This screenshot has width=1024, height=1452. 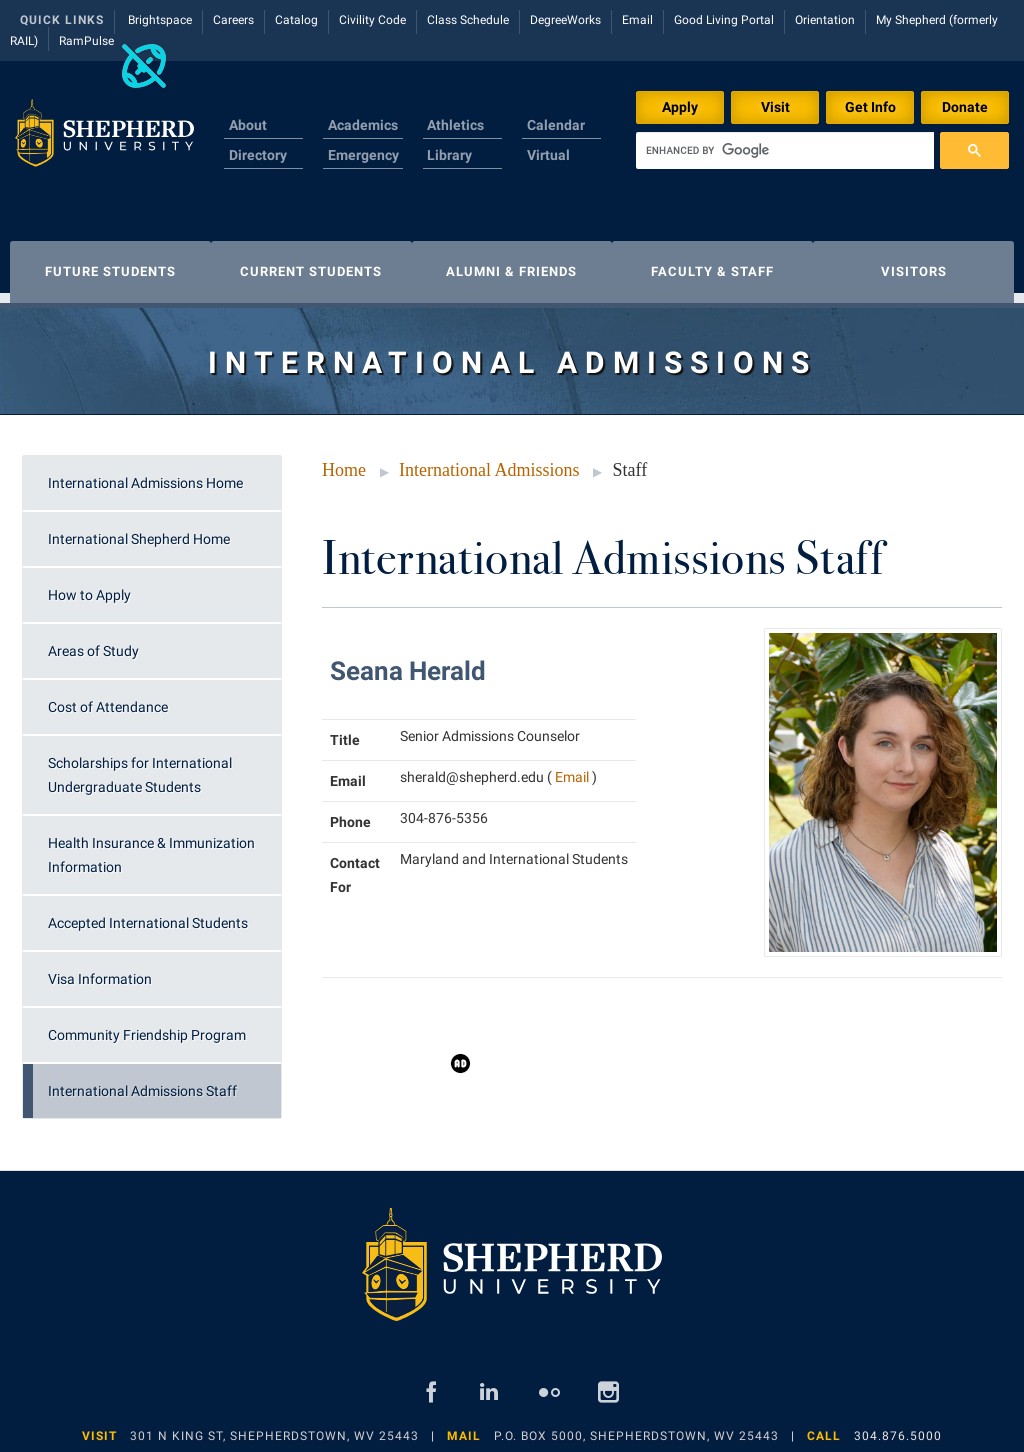 What do you see at coordinates (144, 66) in the screenshot?
I see `disable football notifications` at bounding box center [144, 66].